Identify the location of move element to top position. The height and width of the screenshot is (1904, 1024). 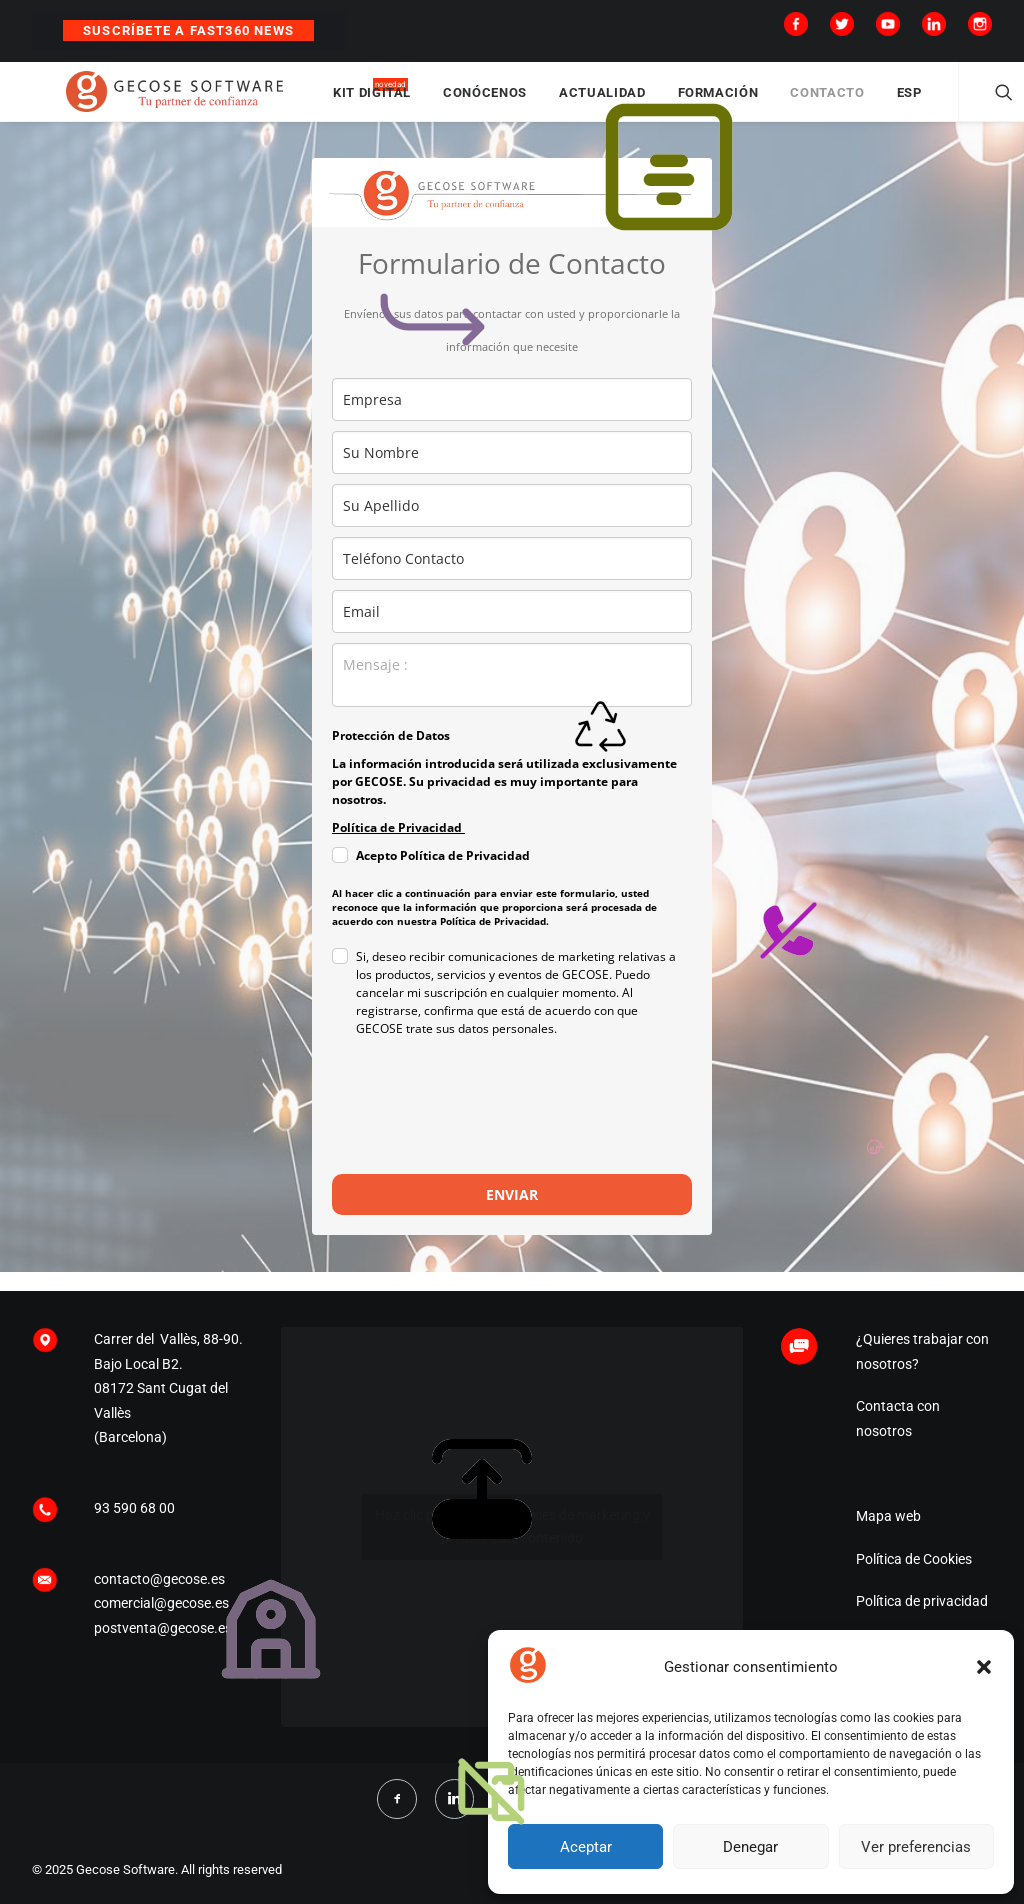
(482, 1489).